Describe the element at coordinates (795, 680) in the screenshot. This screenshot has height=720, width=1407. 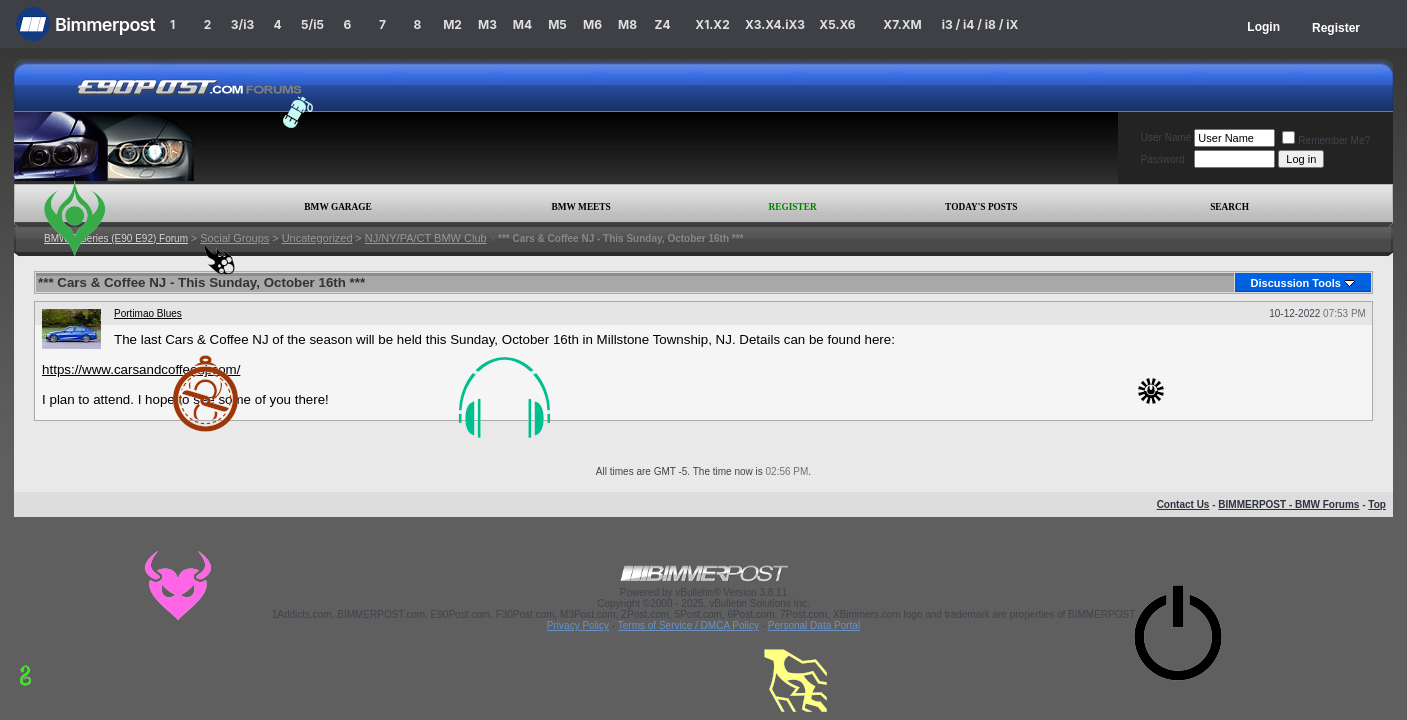
I see `indicates lightning damage or electric attack ability` at that location.